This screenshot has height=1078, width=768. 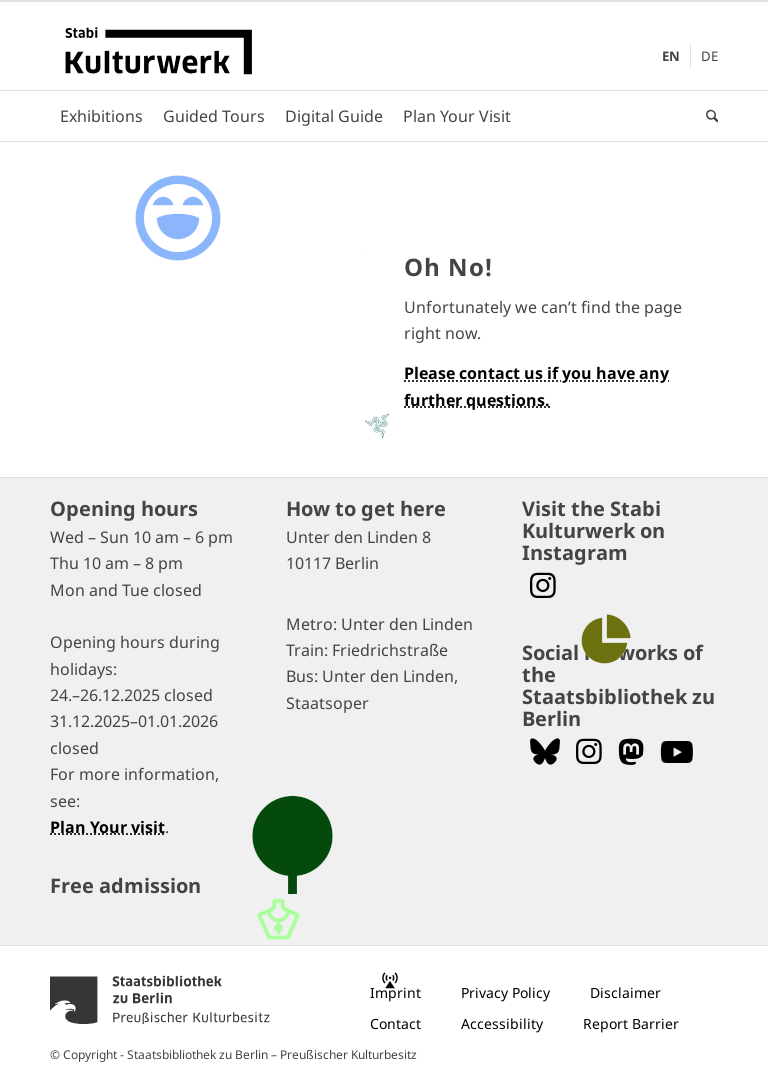 I want to click on browse jewelry or accessories, so click(x=278, y=920).